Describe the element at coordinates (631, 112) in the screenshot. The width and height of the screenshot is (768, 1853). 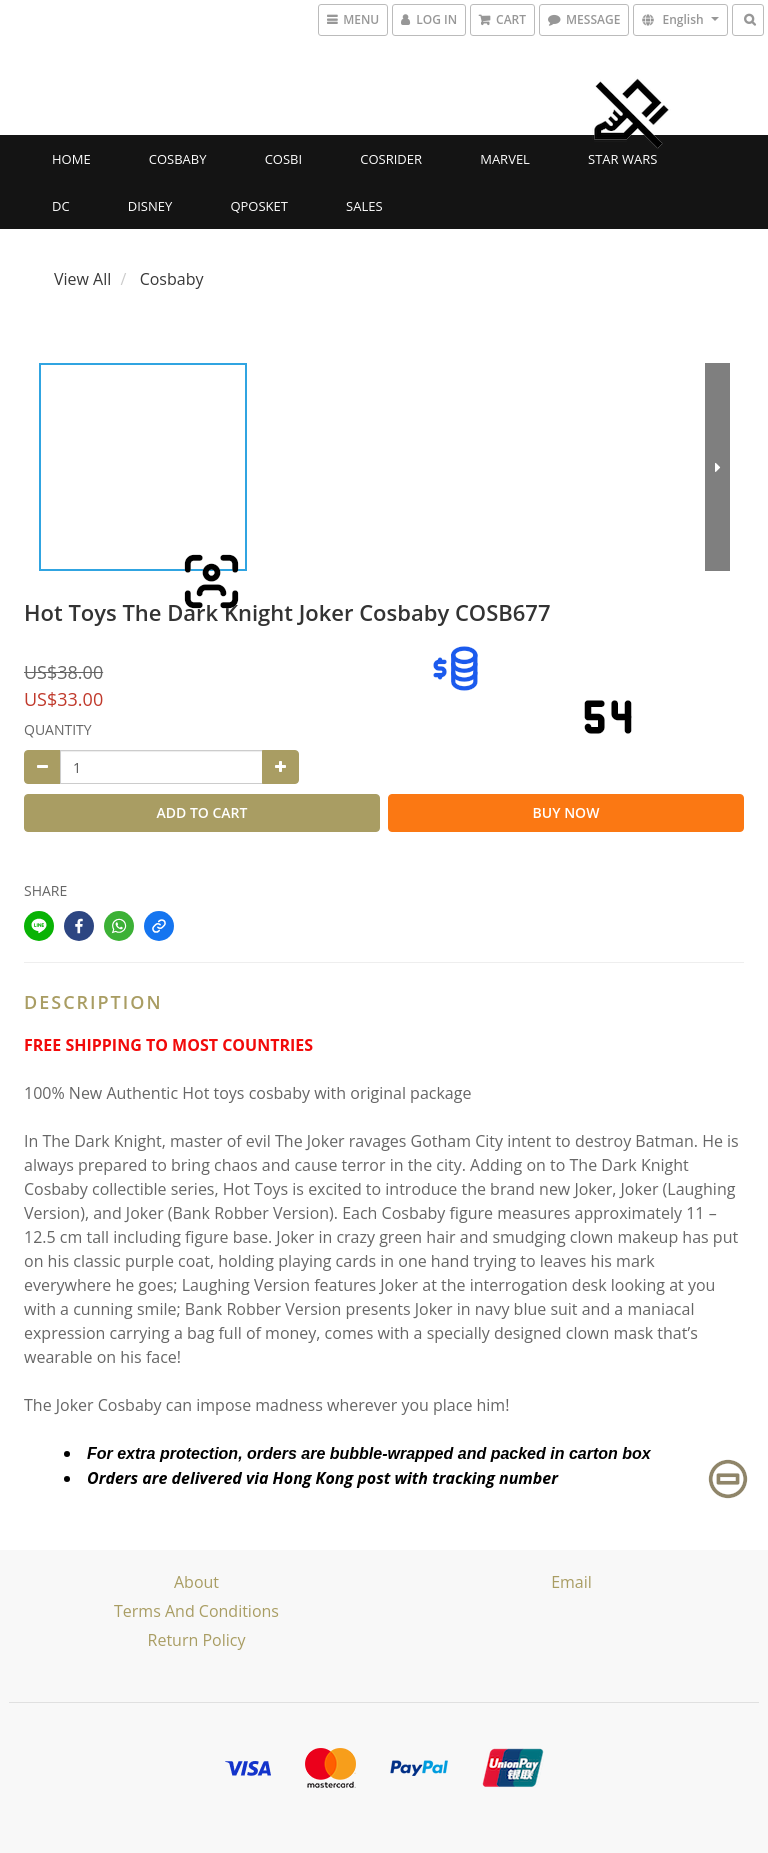
I see `do not step on this surface` at that location.